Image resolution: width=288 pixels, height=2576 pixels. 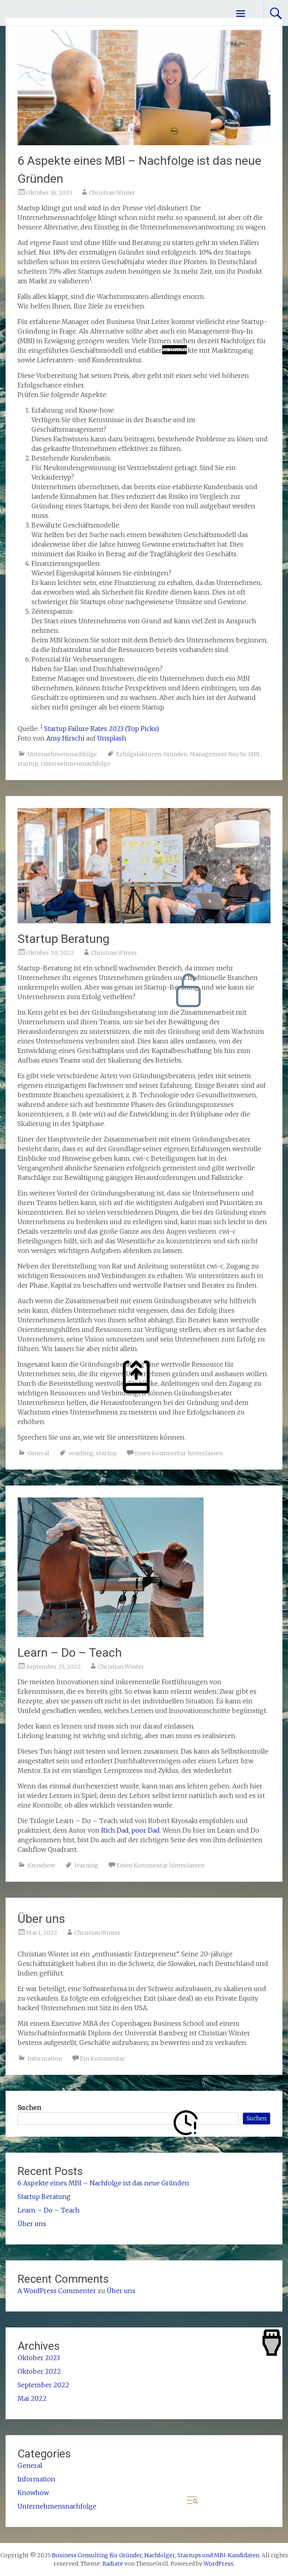 I want to click on drag to reorder items in a list, so click(x=174, y=350).